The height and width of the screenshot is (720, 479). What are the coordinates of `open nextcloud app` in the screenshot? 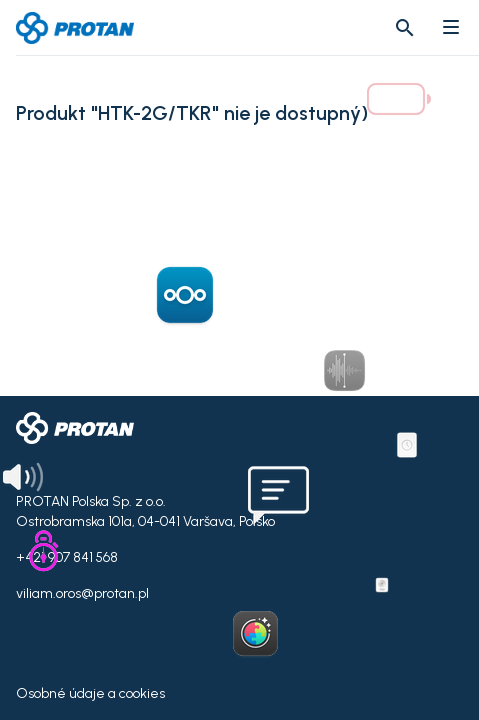 It's located at (185, 295).